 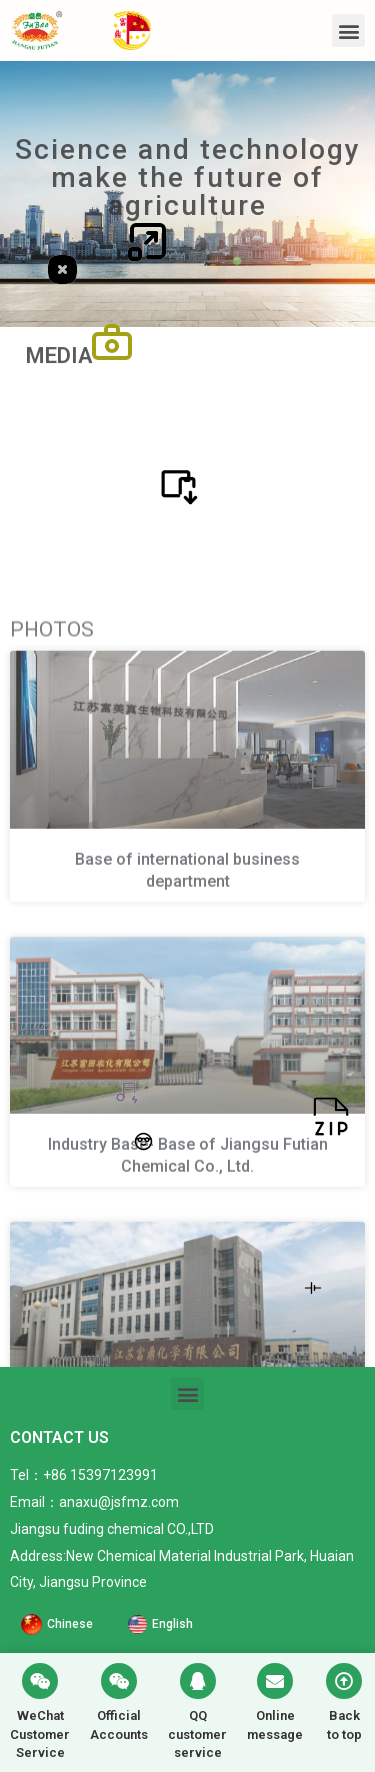 I want to click on select nerd or geeky mood/reaction, so click(x=143, y=1141).